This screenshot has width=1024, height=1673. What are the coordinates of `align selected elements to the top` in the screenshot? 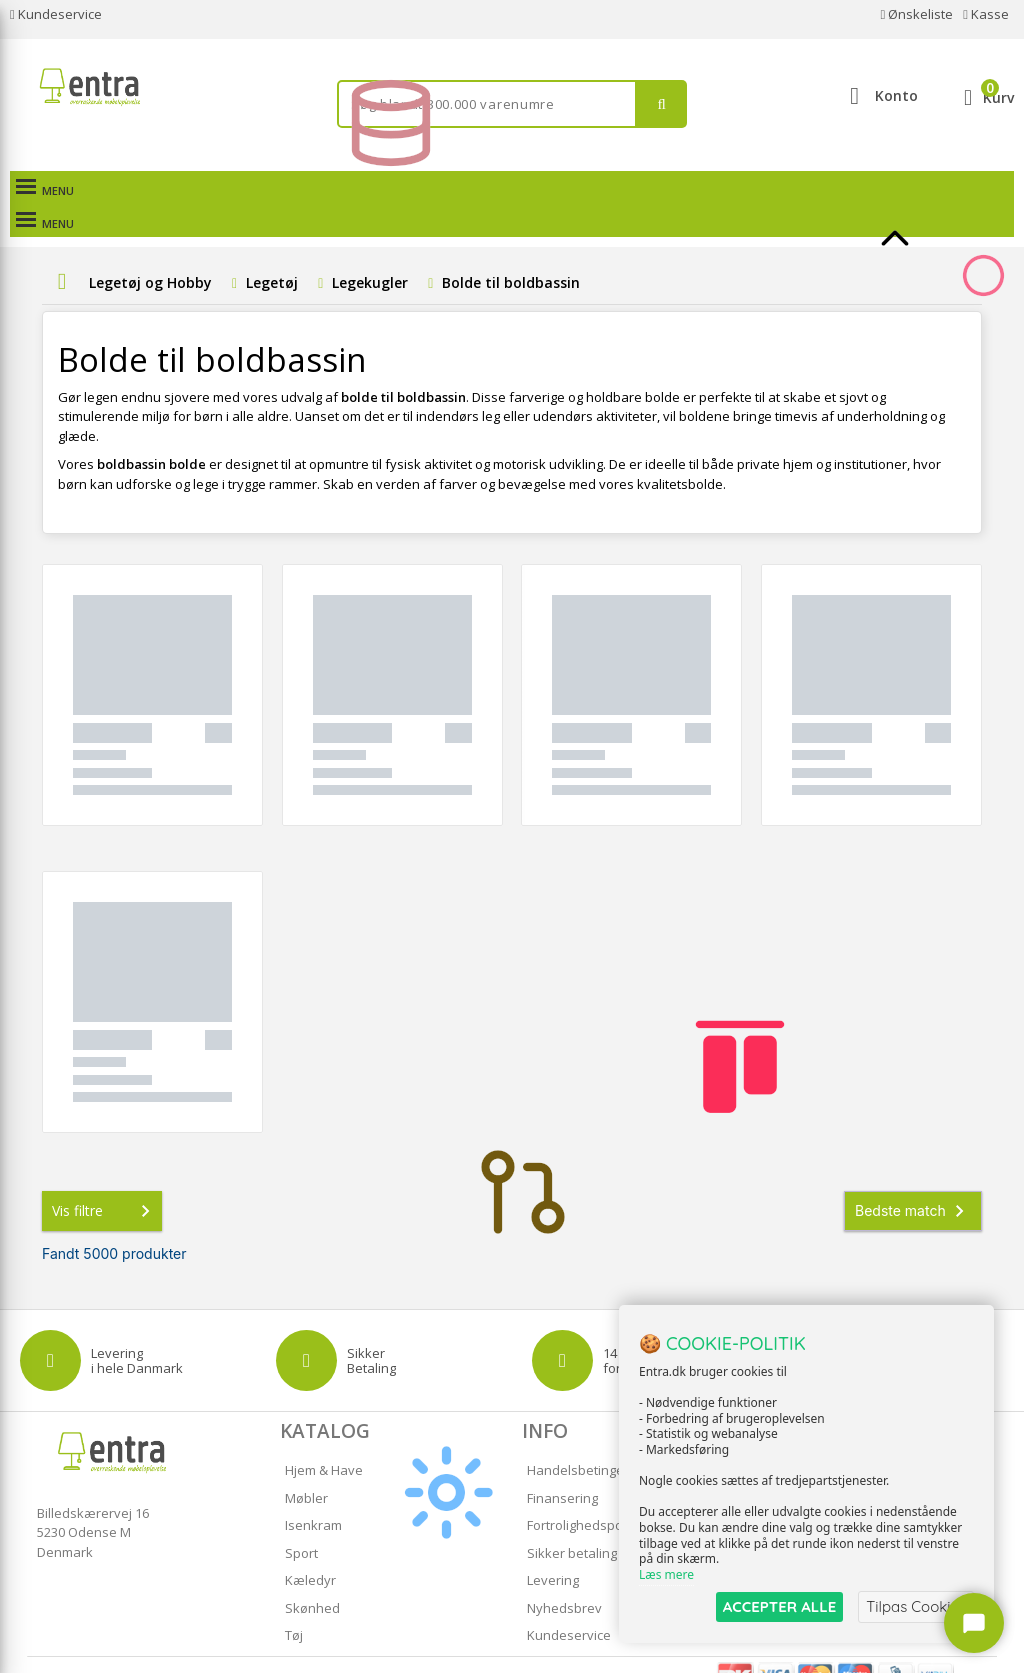 It's located at (740, 1065).